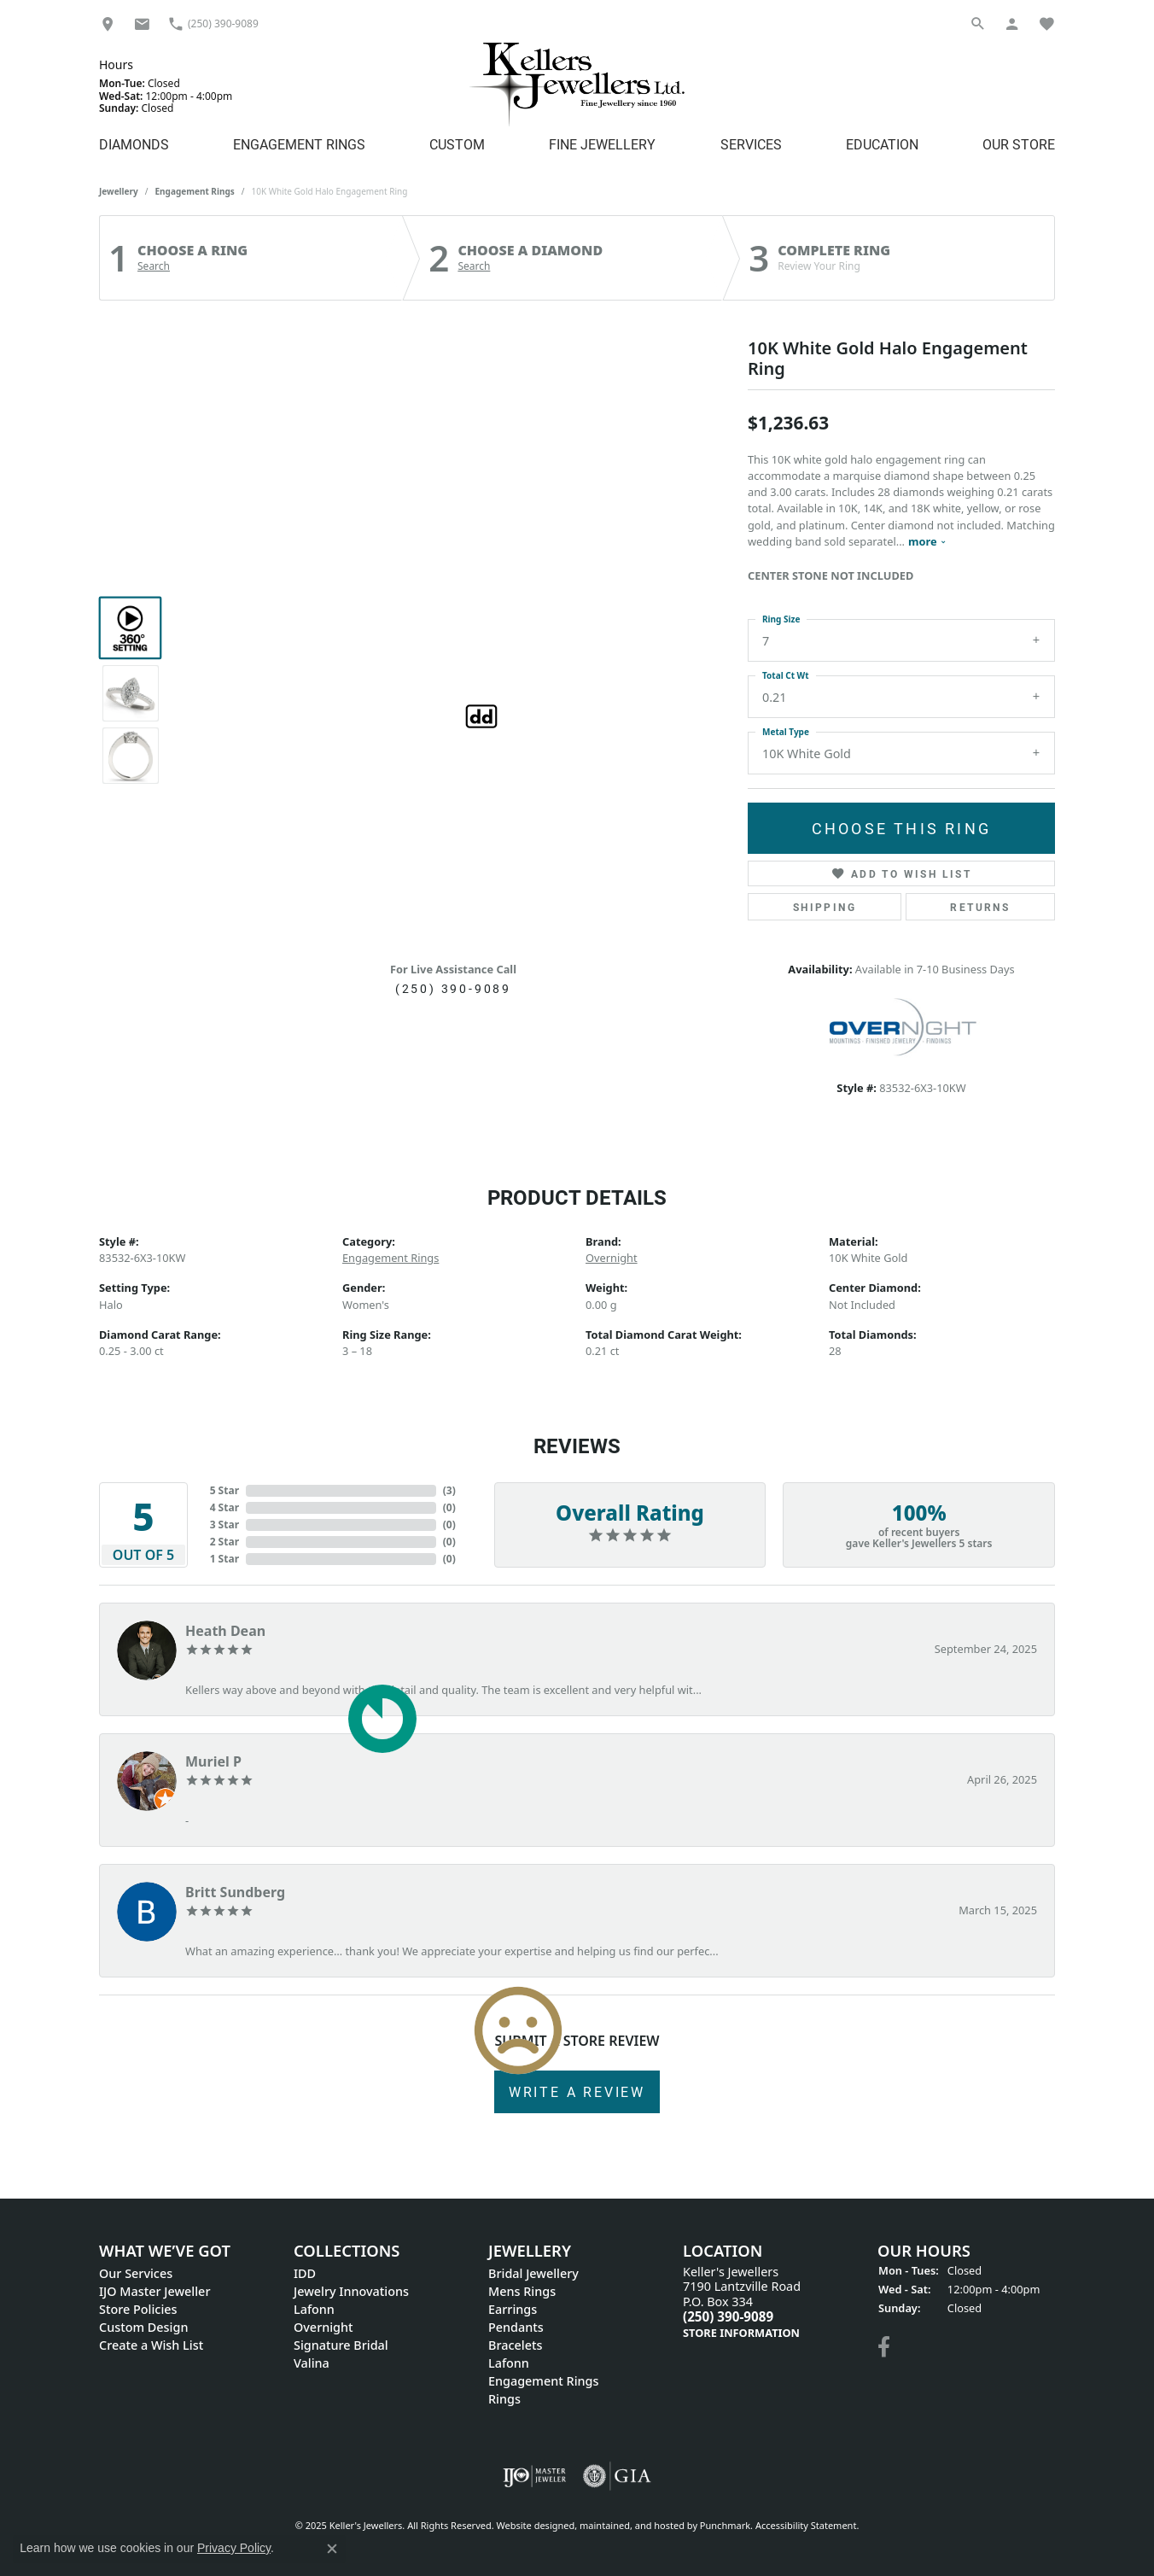 The width and height of the screenshot is (1154, 2576). I want to click on indicates negative feedback or dissatisfaction, so click(518, 2030).